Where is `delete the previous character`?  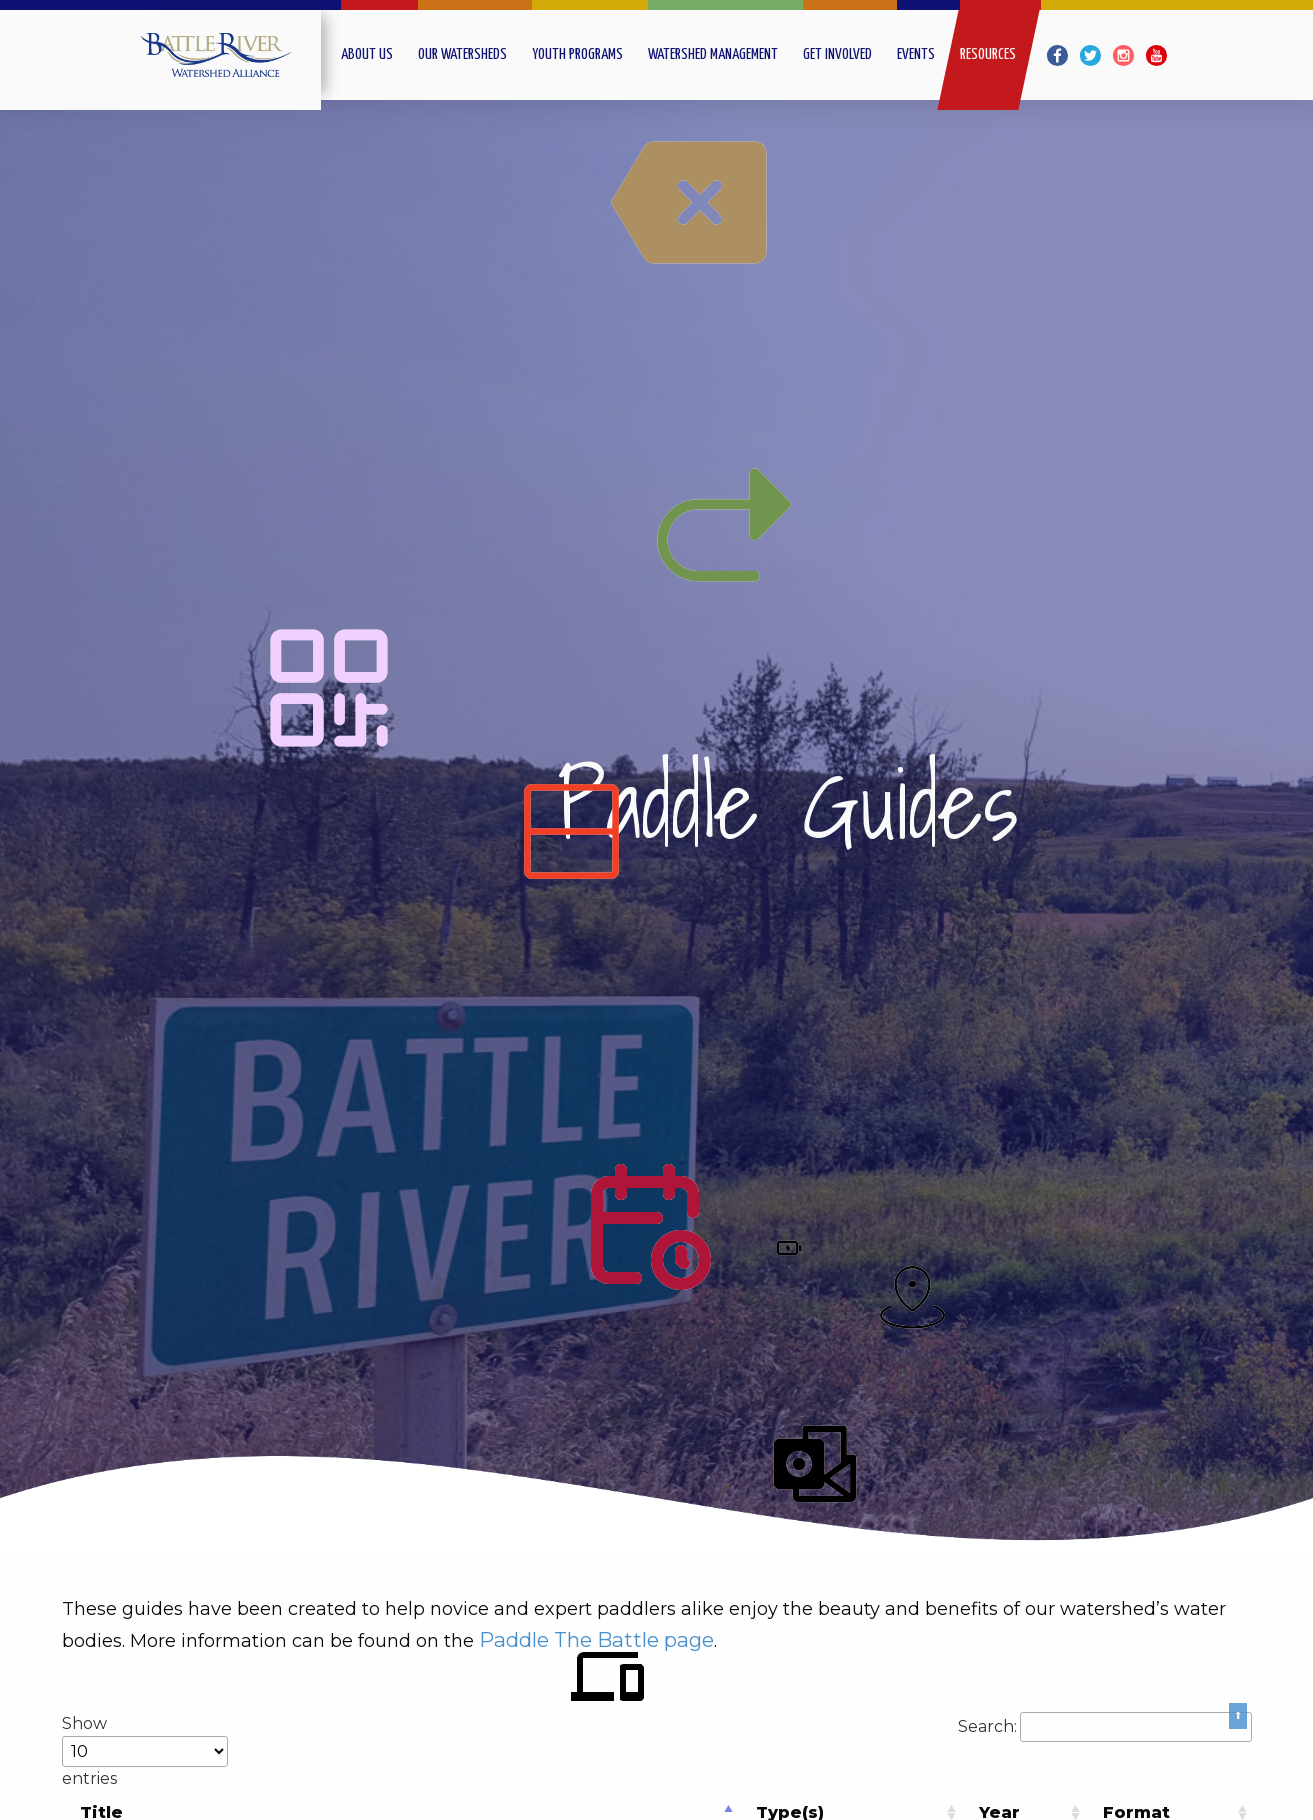 delete the previous character is located at coordinates (694, 202).